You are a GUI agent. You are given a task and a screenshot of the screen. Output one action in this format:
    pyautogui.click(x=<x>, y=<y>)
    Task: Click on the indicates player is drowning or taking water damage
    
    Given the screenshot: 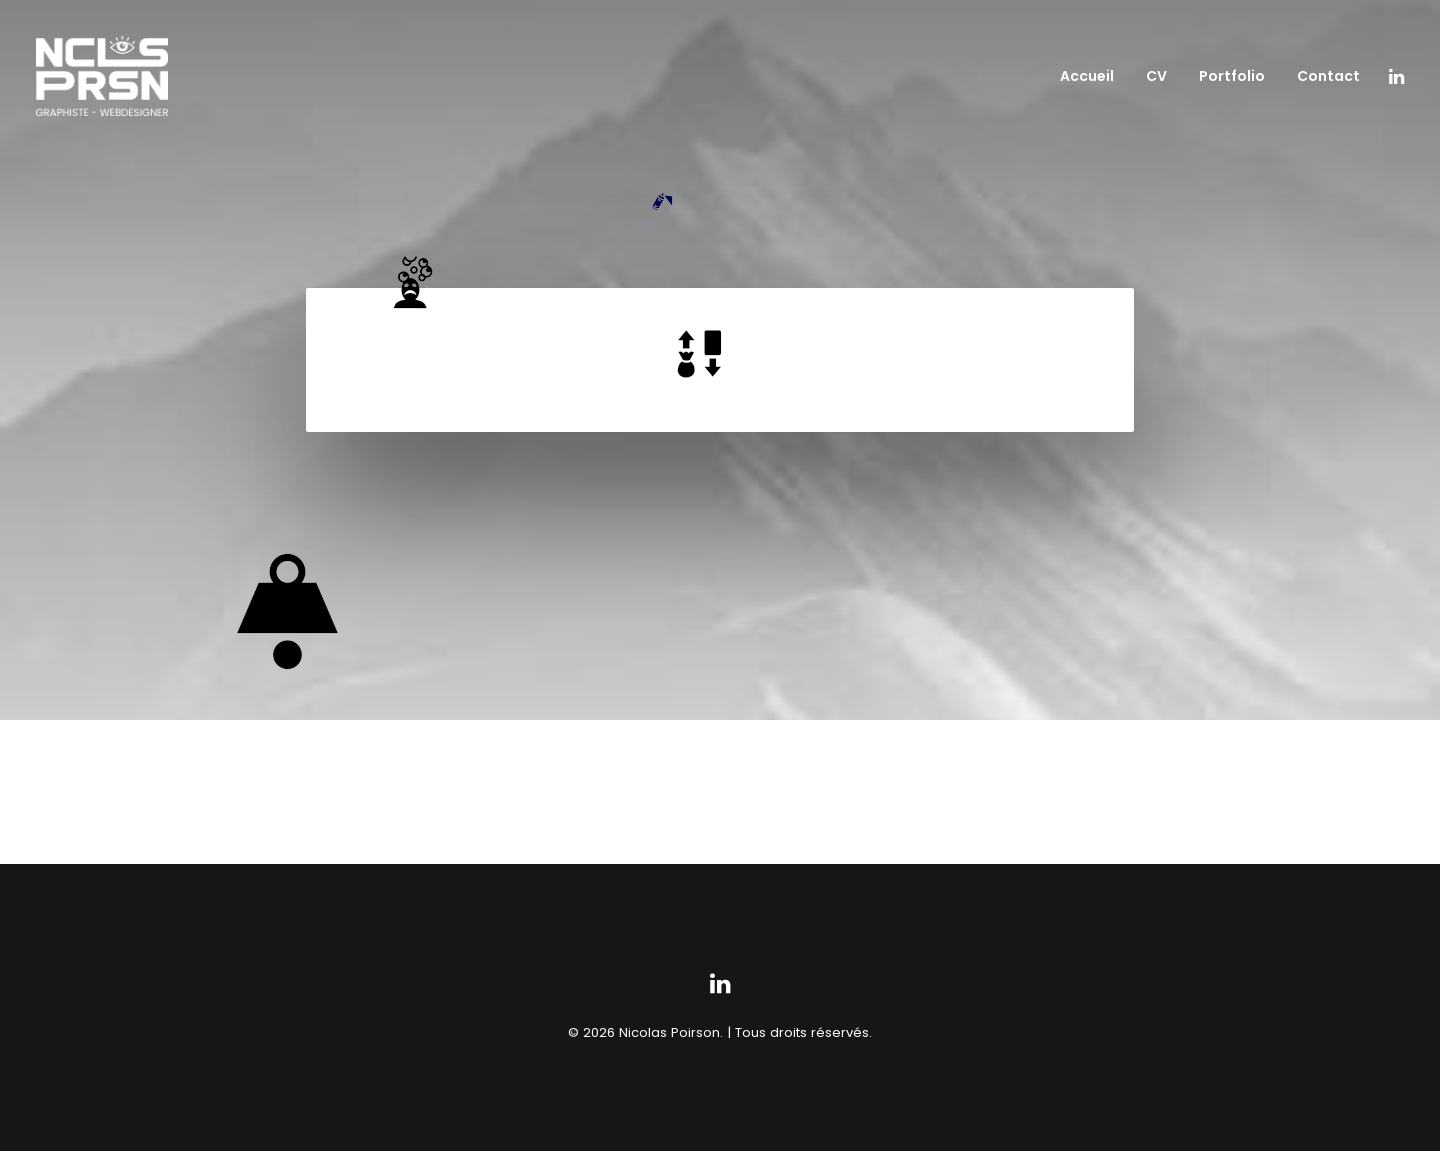 What is the action you would take?
    pyautogui.click(x=410, y=282)
    